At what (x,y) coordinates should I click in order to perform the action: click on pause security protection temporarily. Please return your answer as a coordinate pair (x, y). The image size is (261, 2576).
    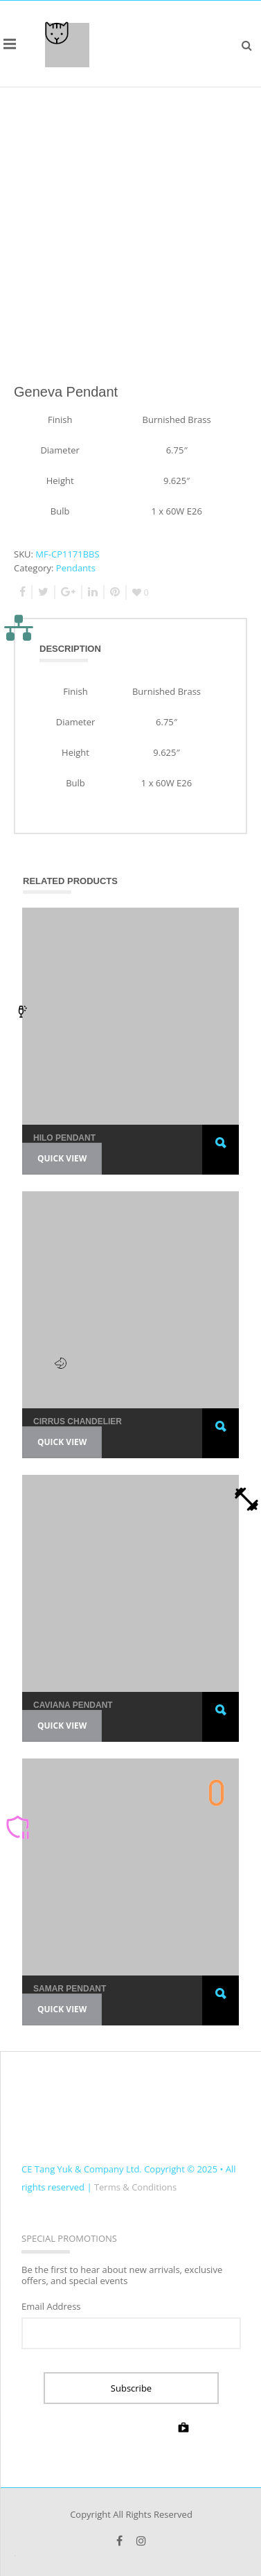
    Looking at the image, I should click on (17, 1826).